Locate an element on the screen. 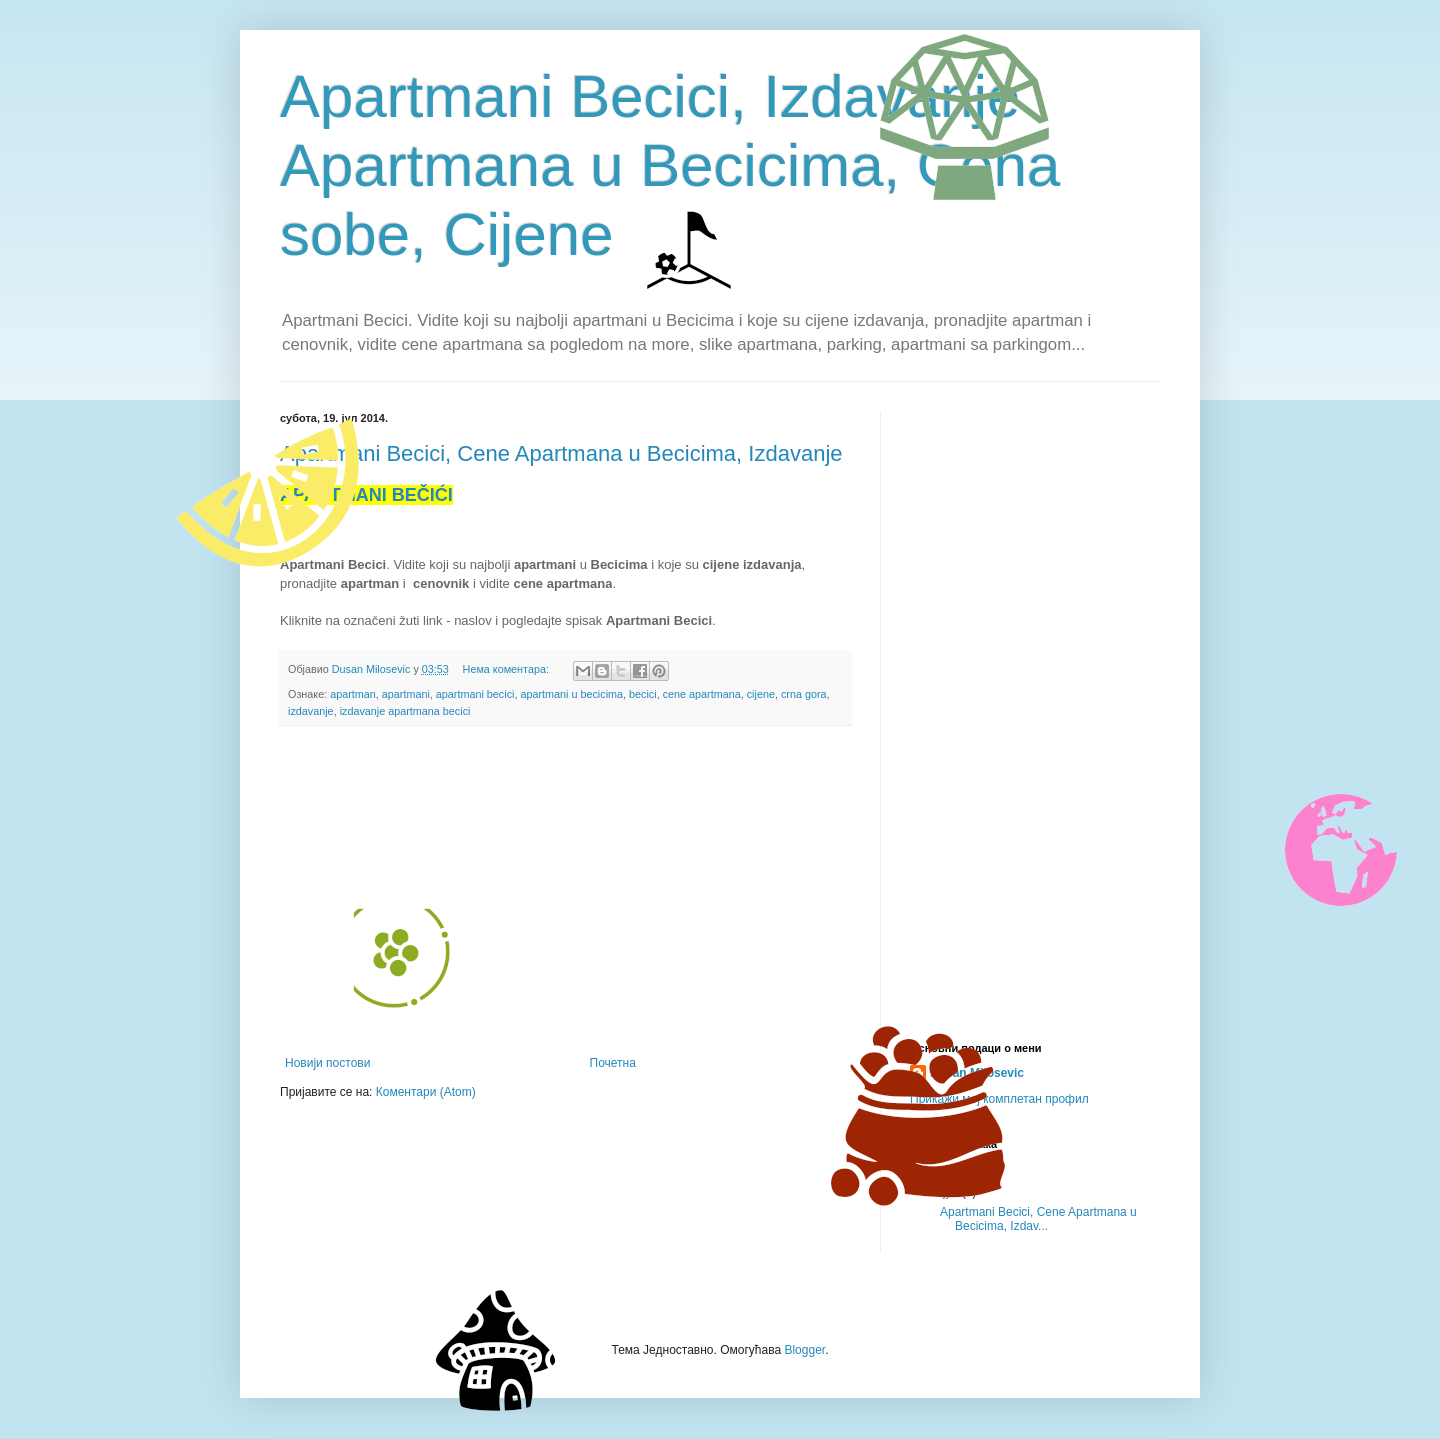 The width and height of the screenshot is (1440, 1439). build or place a habitat dome structure is located at coordinates (964, 115).